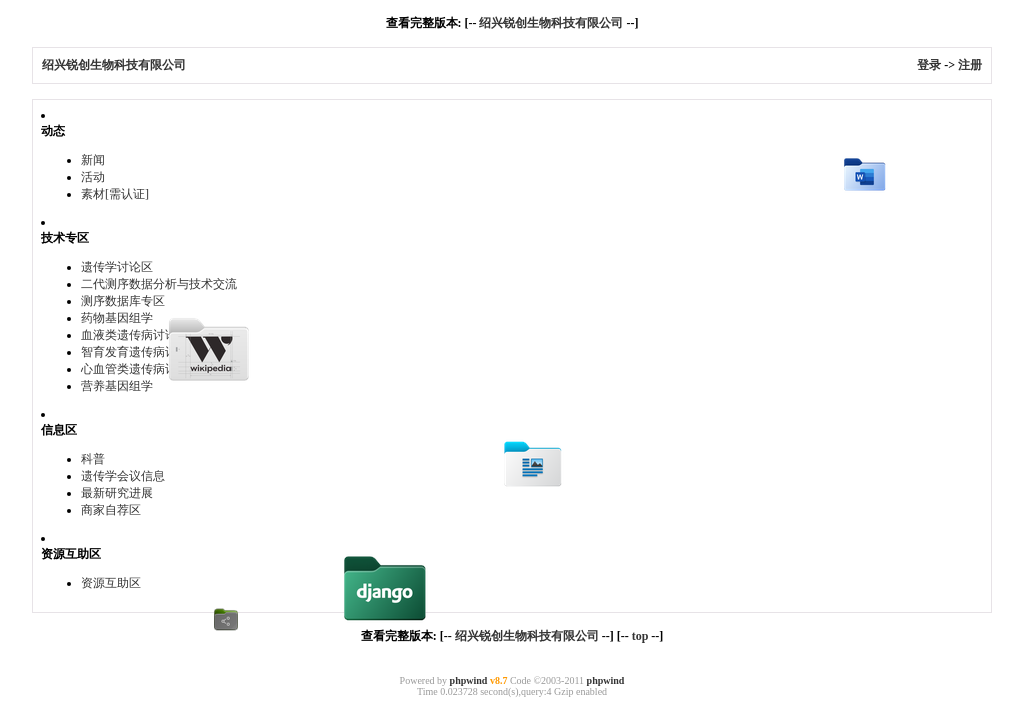  What do you see at coordinates (226, 619) in the screenshot?
I see `access your public shared folder` at bounding box center [226, 619].